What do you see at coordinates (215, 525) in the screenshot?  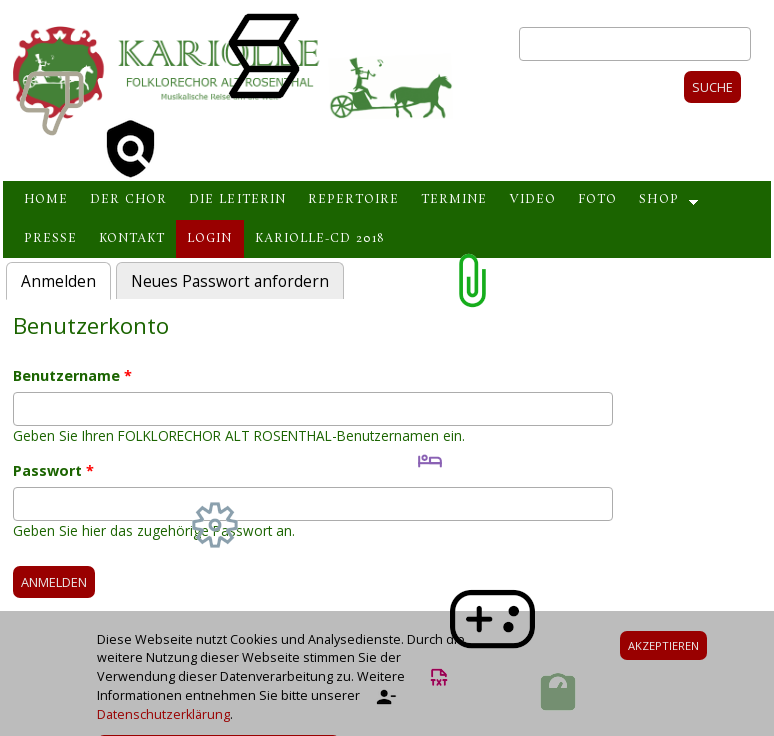 I see `open settings or preferences` at bounding box center [215, 525].